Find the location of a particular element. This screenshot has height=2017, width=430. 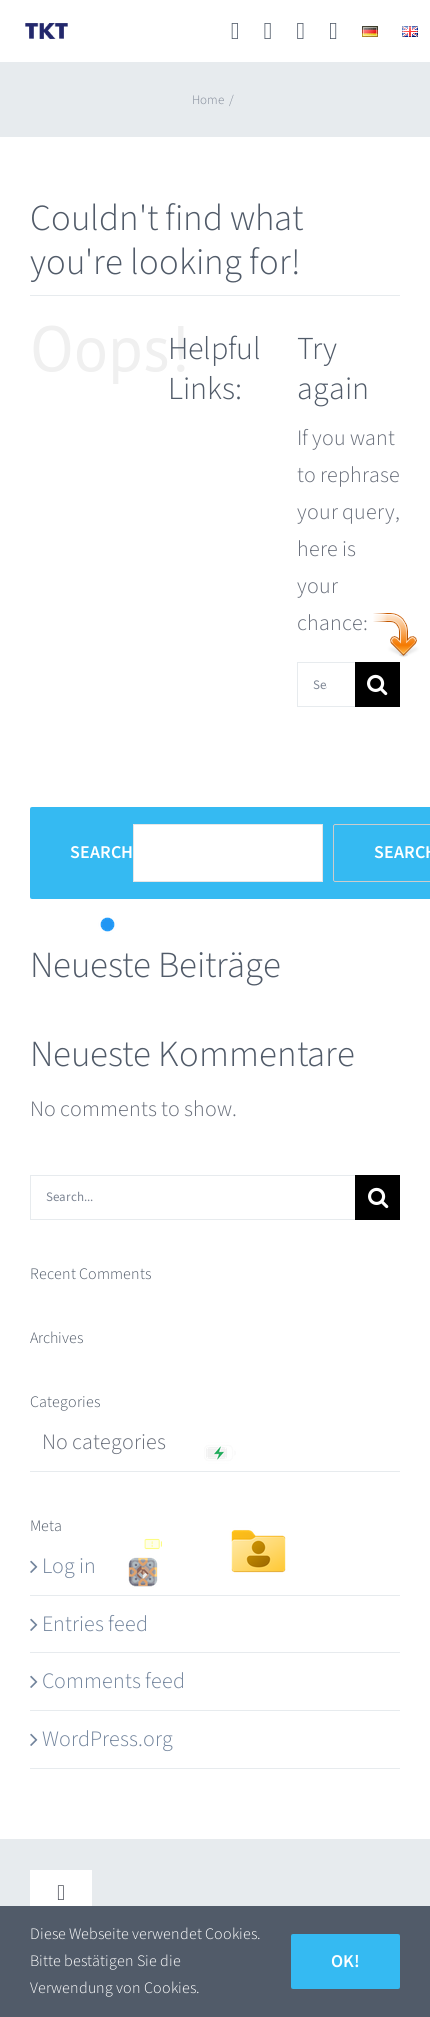

indicates battery is charging at 80% capacity is located at coordinates (220, 1453).